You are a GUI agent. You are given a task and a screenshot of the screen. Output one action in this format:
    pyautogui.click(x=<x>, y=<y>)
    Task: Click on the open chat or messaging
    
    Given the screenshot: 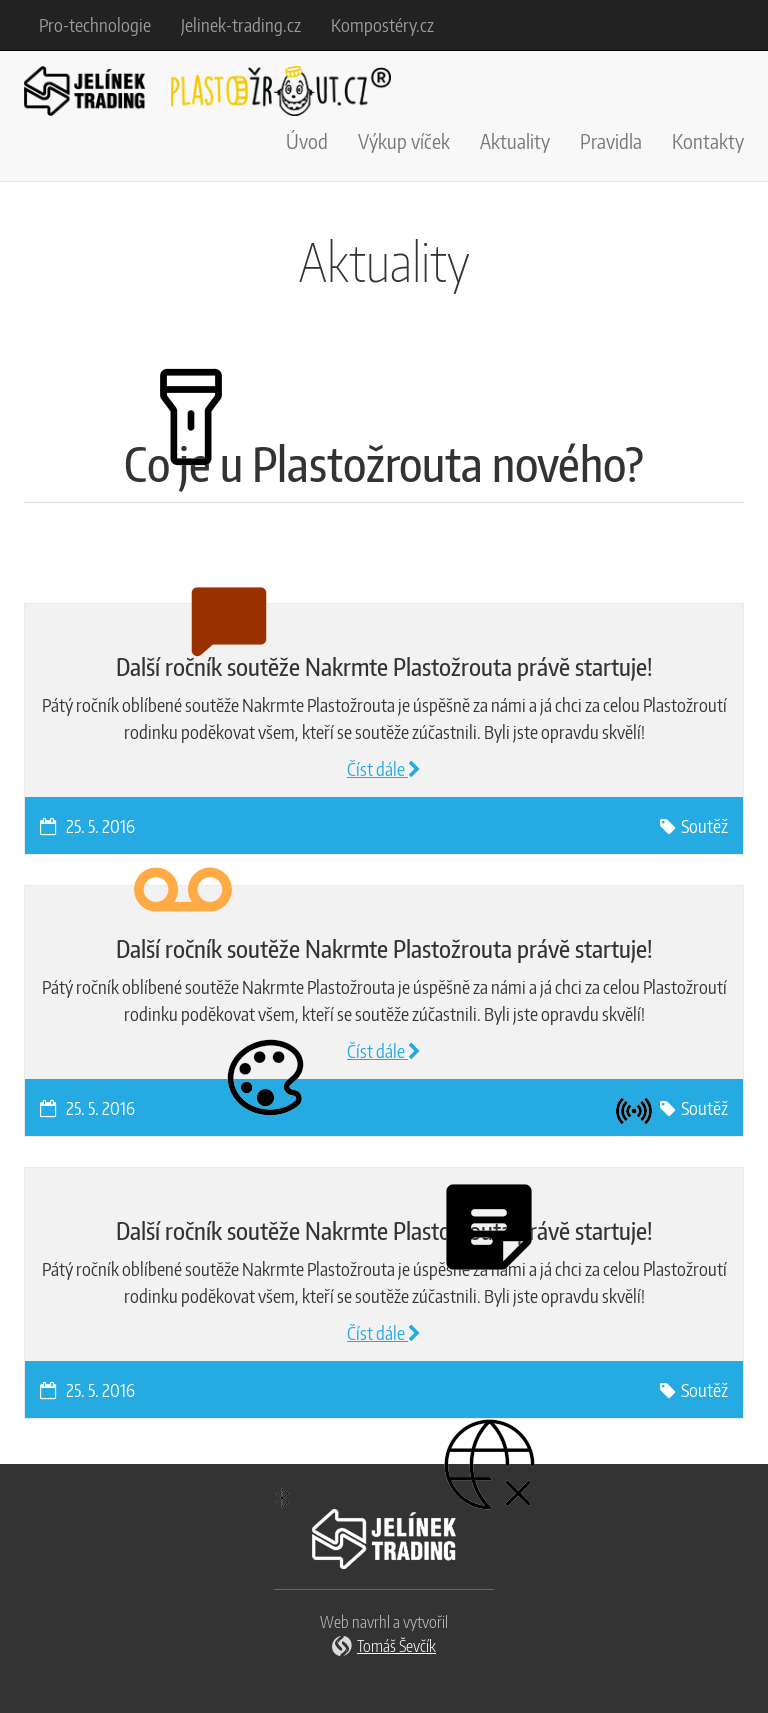 What is the action you would take?
    pyautogui.click(x=229, y=616)
    